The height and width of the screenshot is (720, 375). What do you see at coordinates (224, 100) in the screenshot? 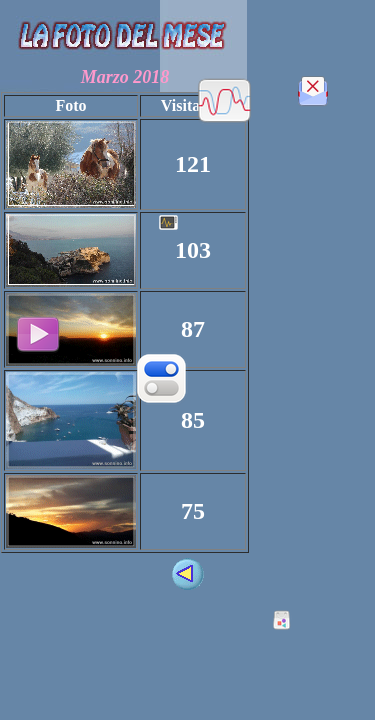
I see `view battery and power usage statistics` at bounding box center [224, 100].